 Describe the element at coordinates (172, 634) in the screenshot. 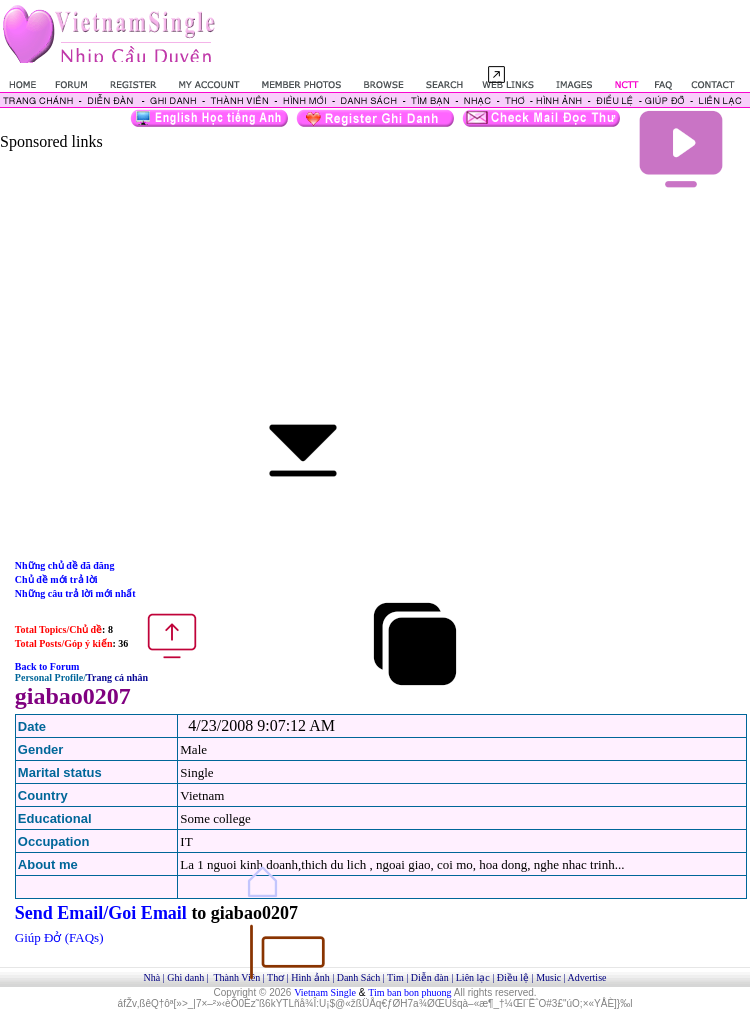

I see `upload content to display or monitor` at that location.